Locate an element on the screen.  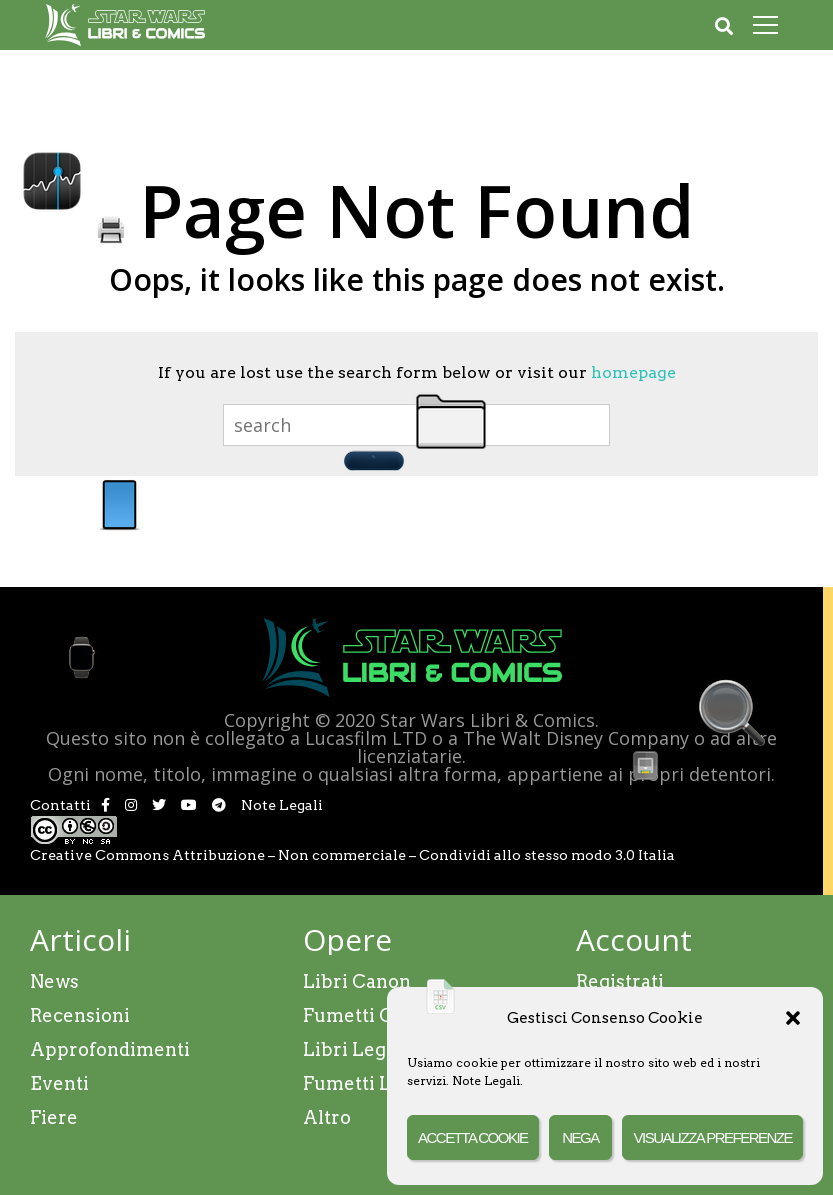
access printer settings and preferences is located at coordinates (111, 230).